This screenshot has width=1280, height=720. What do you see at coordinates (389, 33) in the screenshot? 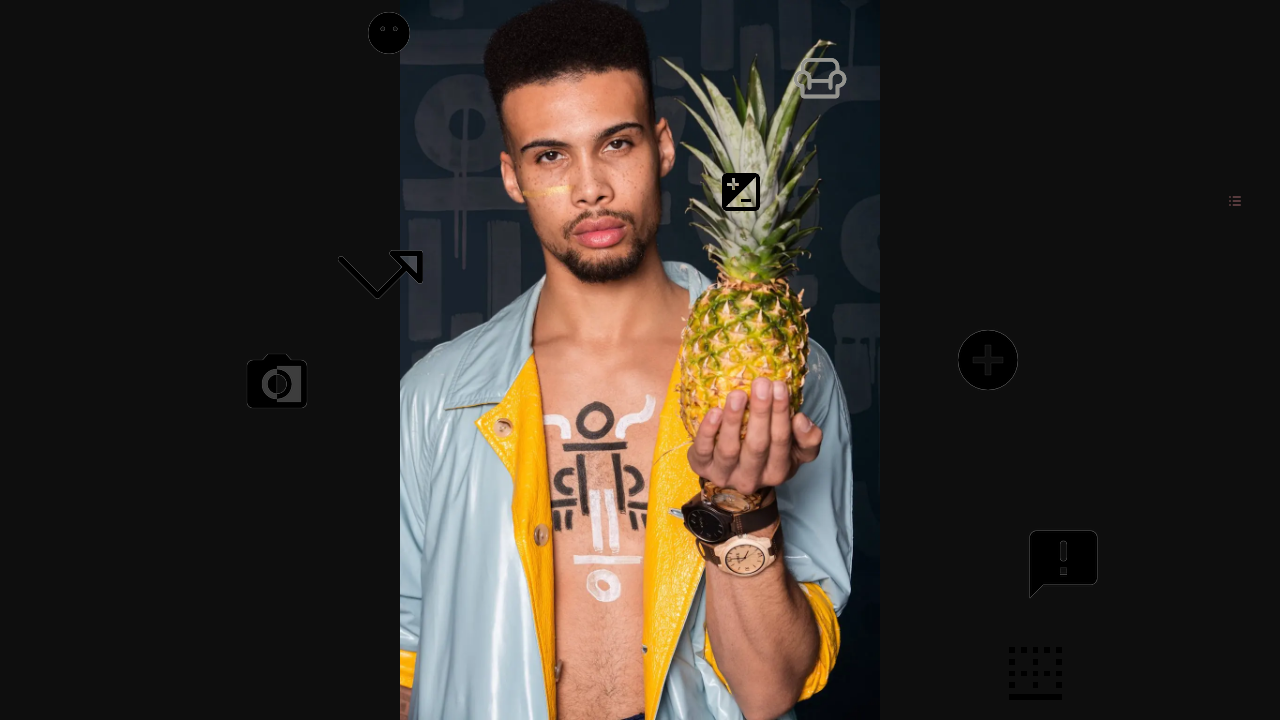
I see `indicates neutral feedback or rating` at bounding box center [389, 33].